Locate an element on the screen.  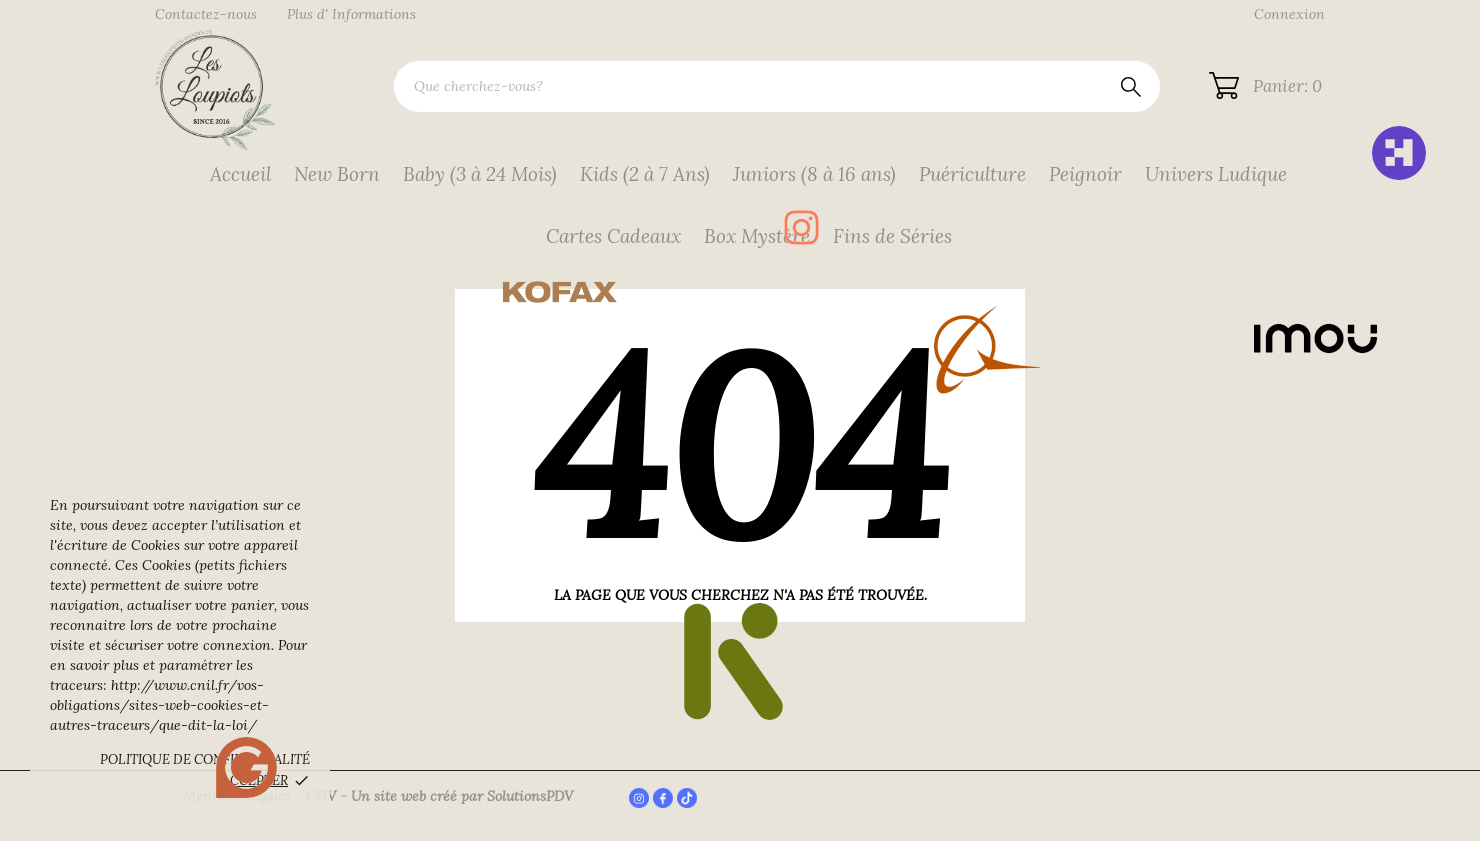
open the Instagram app is located at coordinates (801, 227).